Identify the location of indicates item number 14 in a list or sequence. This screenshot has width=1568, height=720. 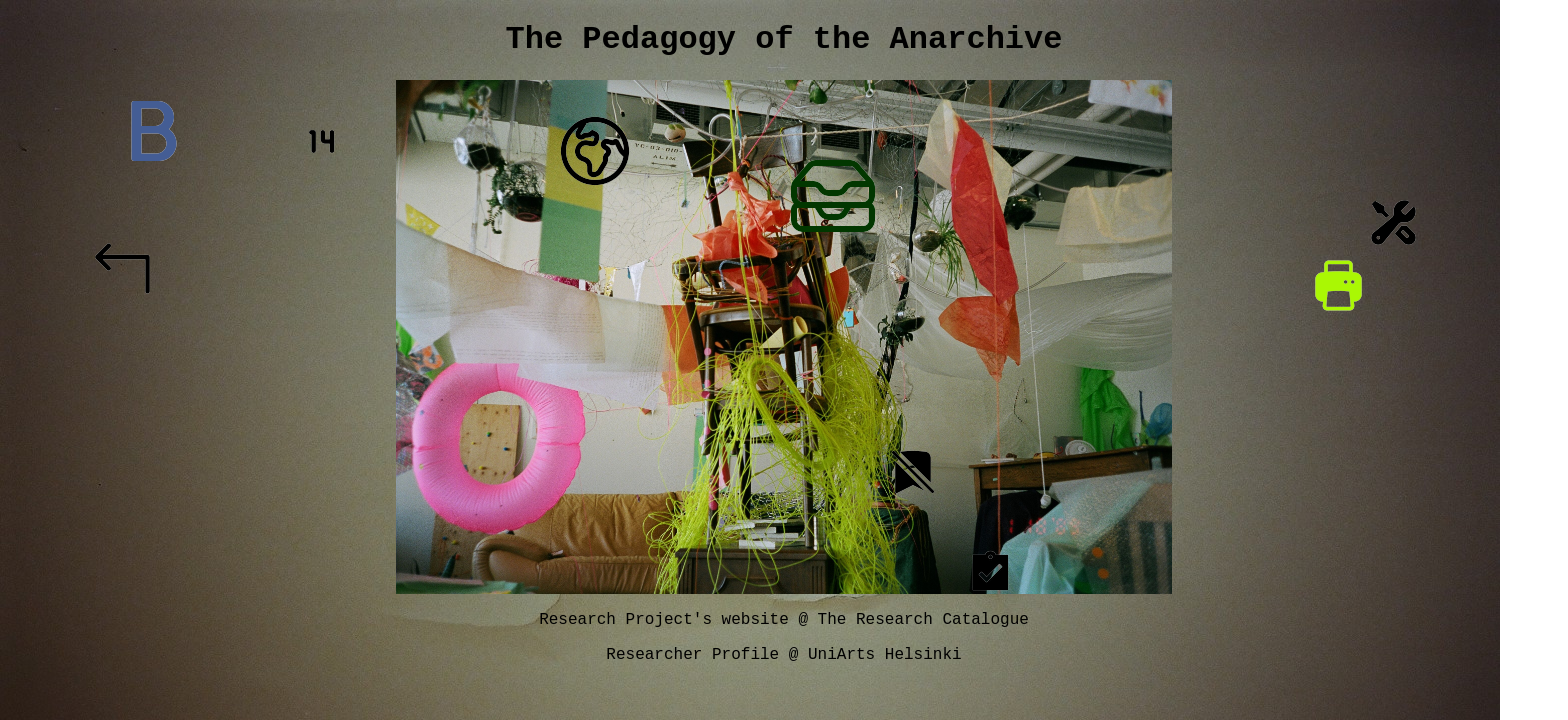
(320, 141).